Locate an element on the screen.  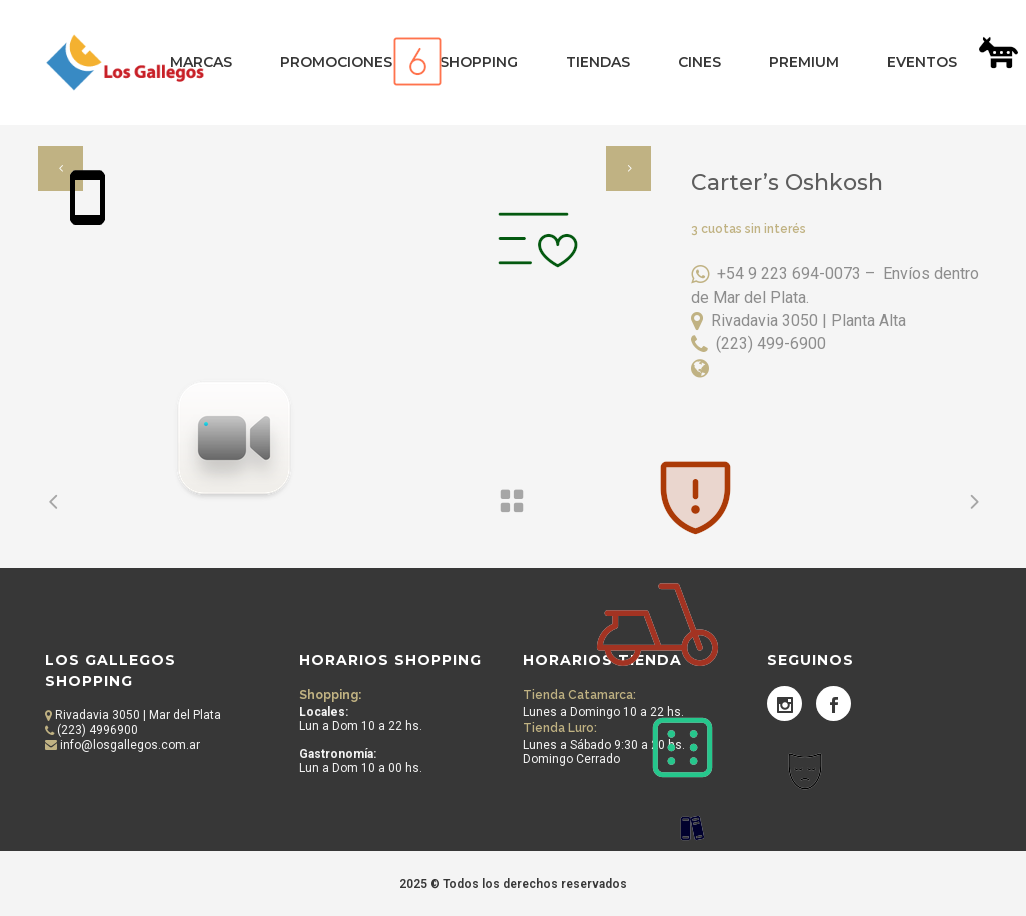
represents the Democratic Party affiliation is located at coordinates (998, 52).